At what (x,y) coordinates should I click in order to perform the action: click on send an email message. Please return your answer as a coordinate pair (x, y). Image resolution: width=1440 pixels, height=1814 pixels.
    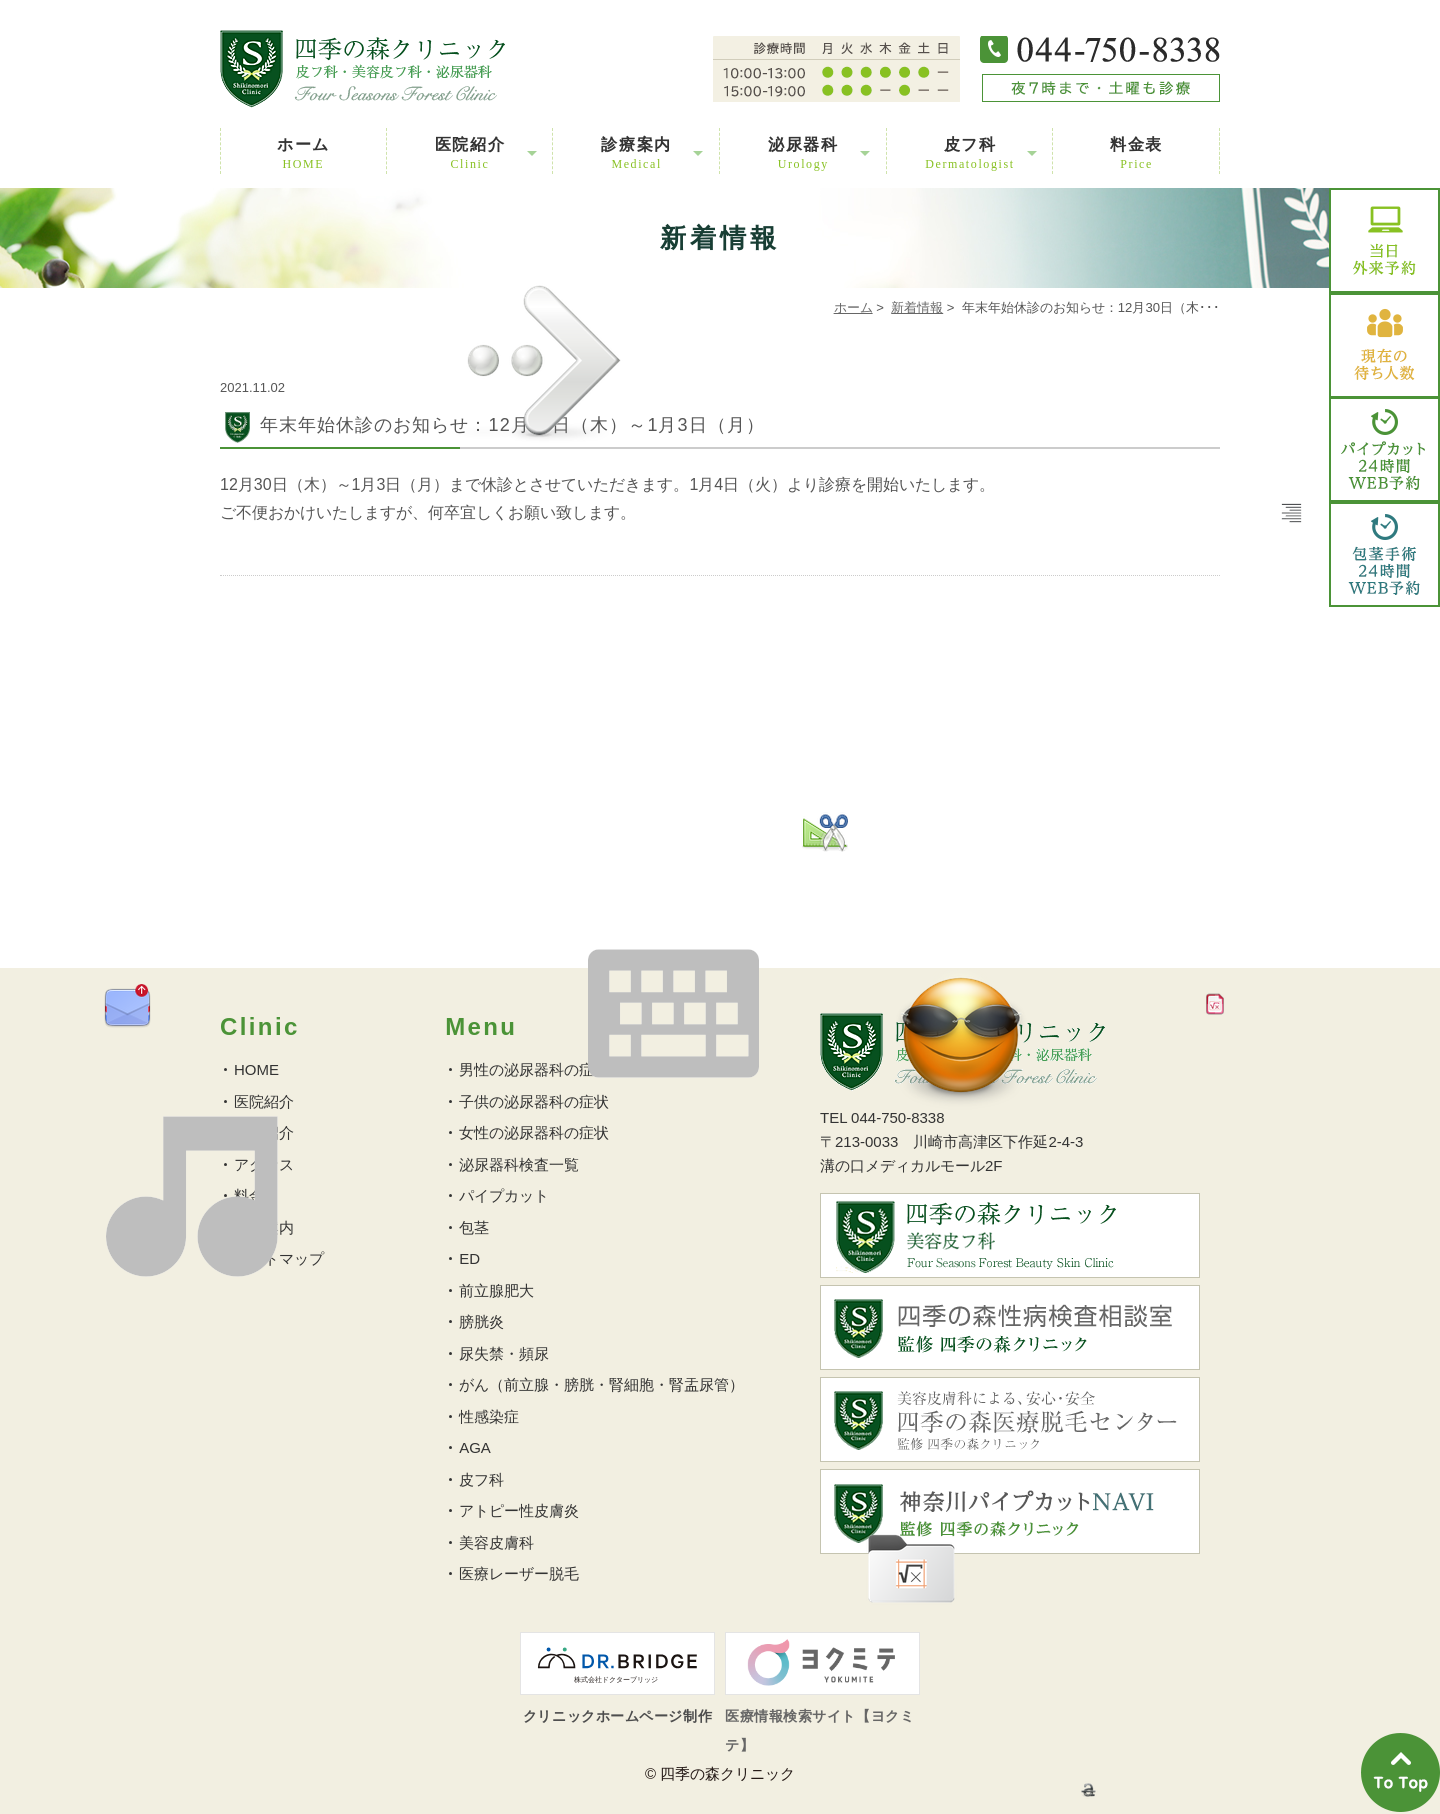
    Looking at the image, I should click on (127, 1007).